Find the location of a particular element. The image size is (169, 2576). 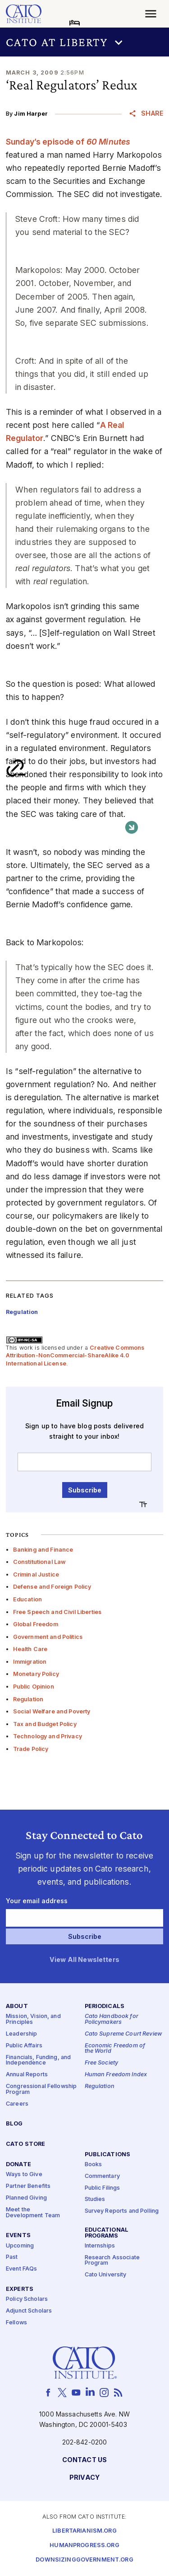

remove a link or hyperlink is located at coordinates (15, 768).